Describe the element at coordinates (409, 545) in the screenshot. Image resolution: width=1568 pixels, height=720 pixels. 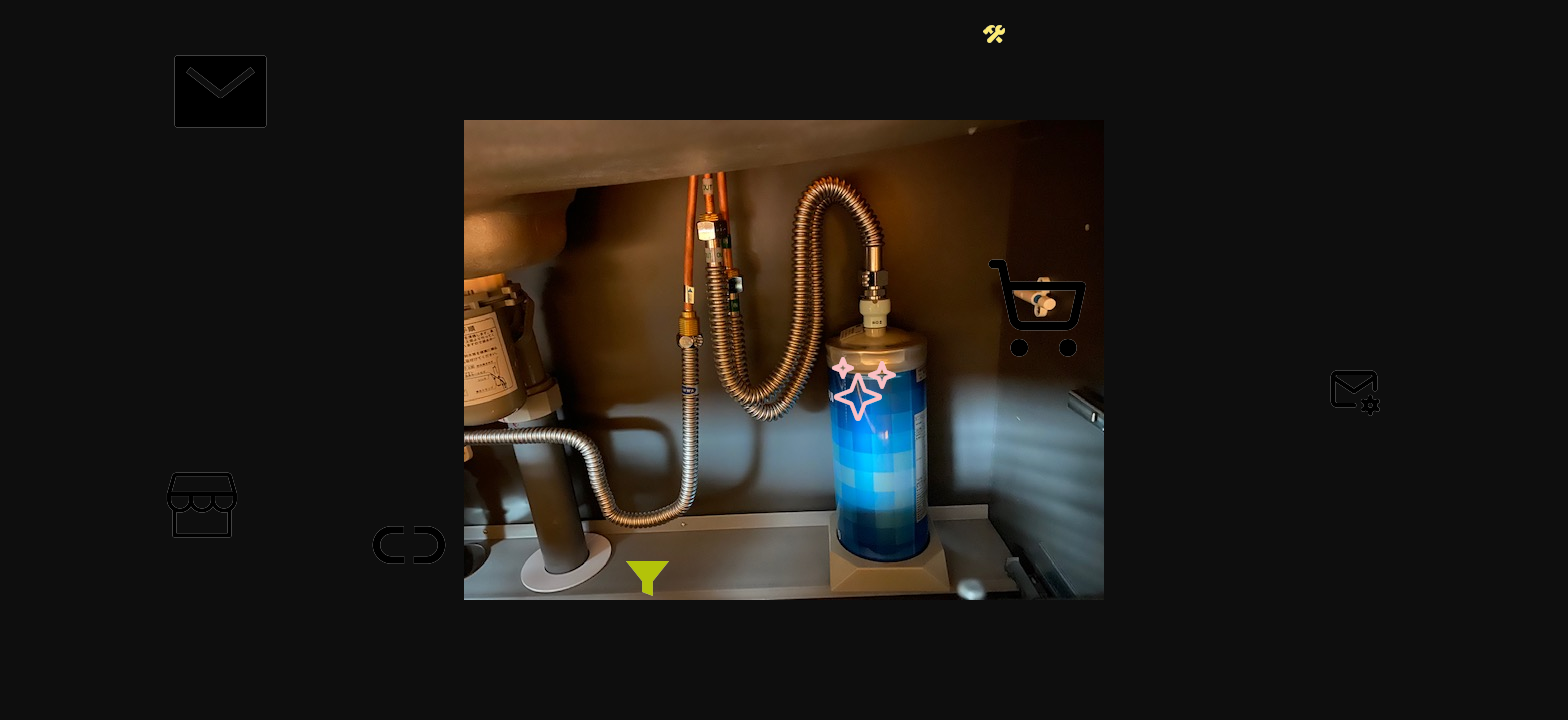
I see `disconnect or remove a linked account` at that location.